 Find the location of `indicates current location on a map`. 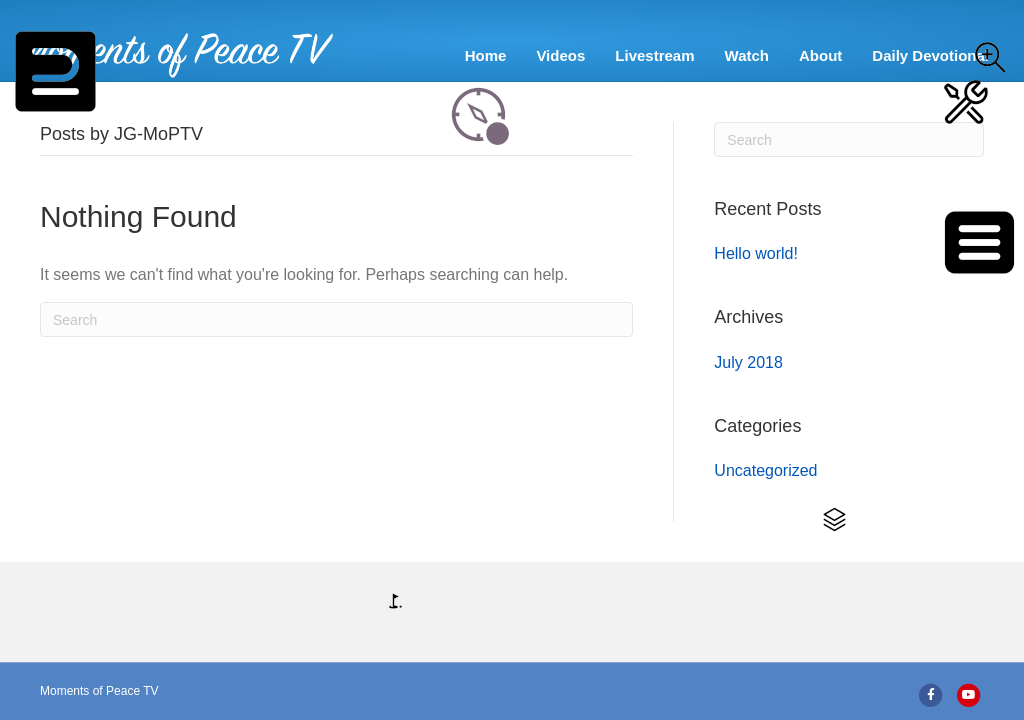

indicates current location on a map is located at coordinates (478, 114).